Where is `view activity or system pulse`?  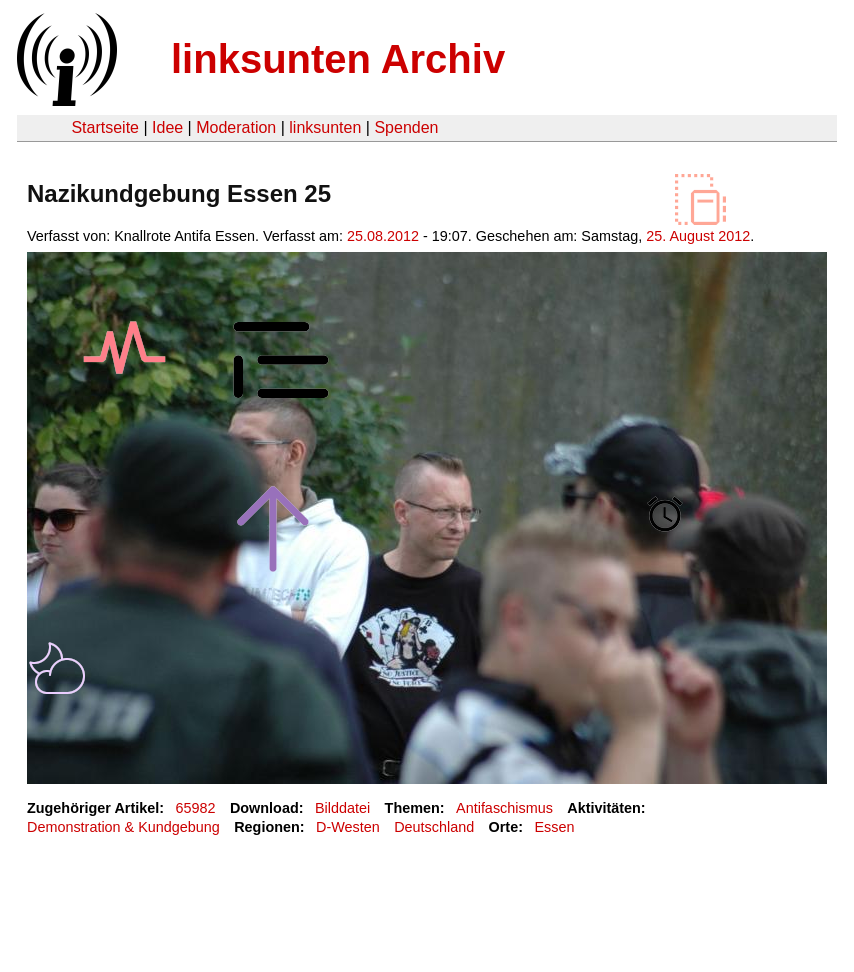
view activity or system pulse is located at coordinates (124, 350).